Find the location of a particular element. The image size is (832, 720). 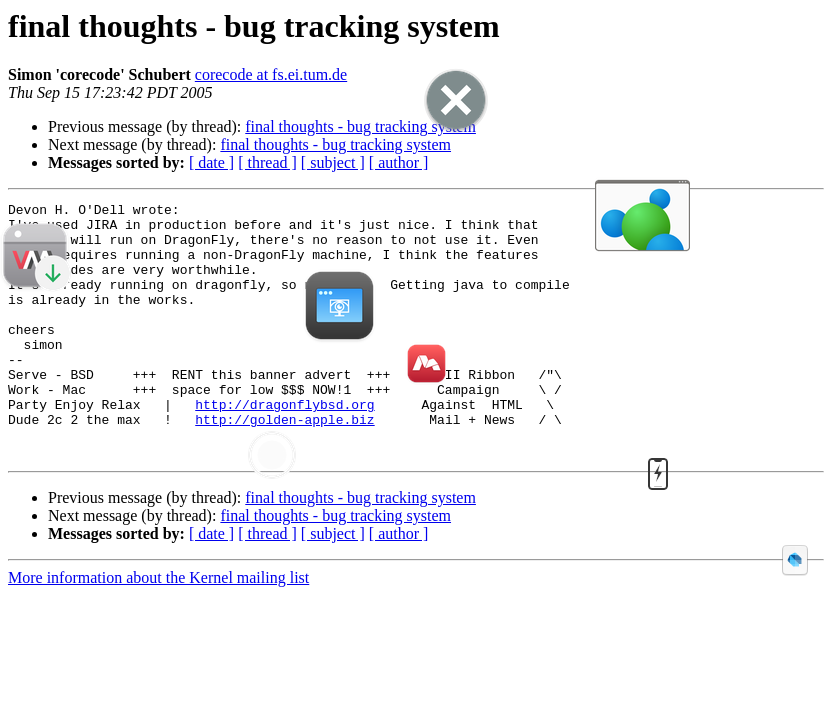

indicates an unavailable or inaccessible item is located at coordinates (456, 100).